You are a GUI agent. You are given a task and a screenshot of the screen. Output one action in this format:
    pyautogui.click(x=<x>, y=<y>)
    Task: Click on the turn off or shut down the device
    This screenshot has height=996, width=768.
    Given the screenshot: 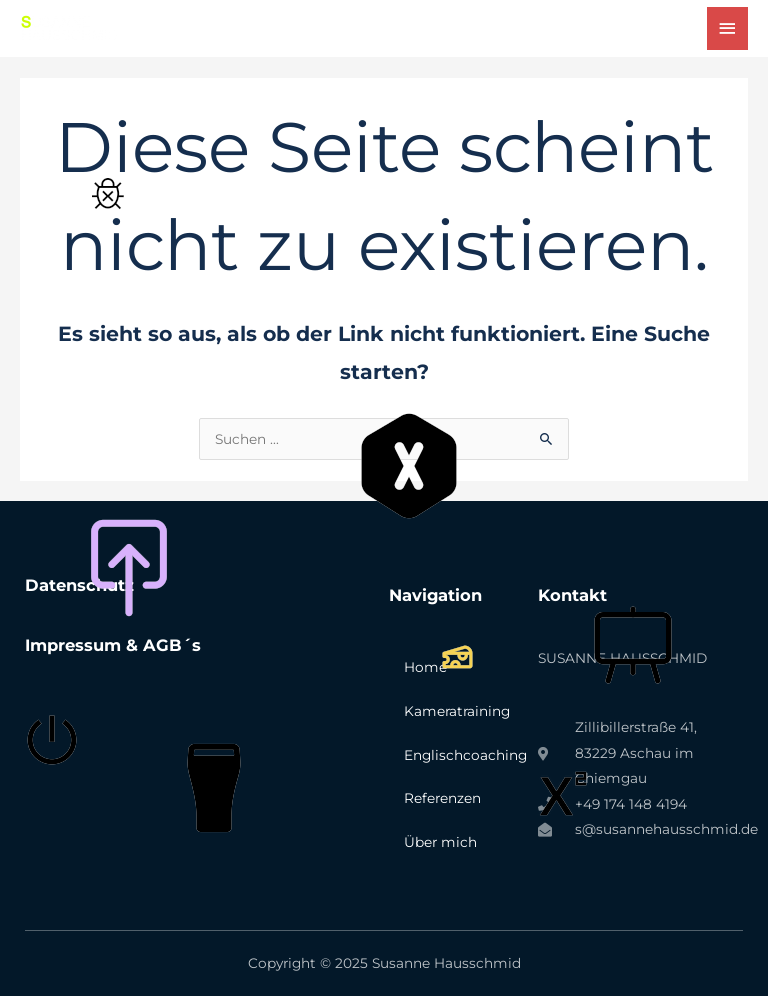 What is the action you would take?
    pyautogui.click(x=52, y=740)
    